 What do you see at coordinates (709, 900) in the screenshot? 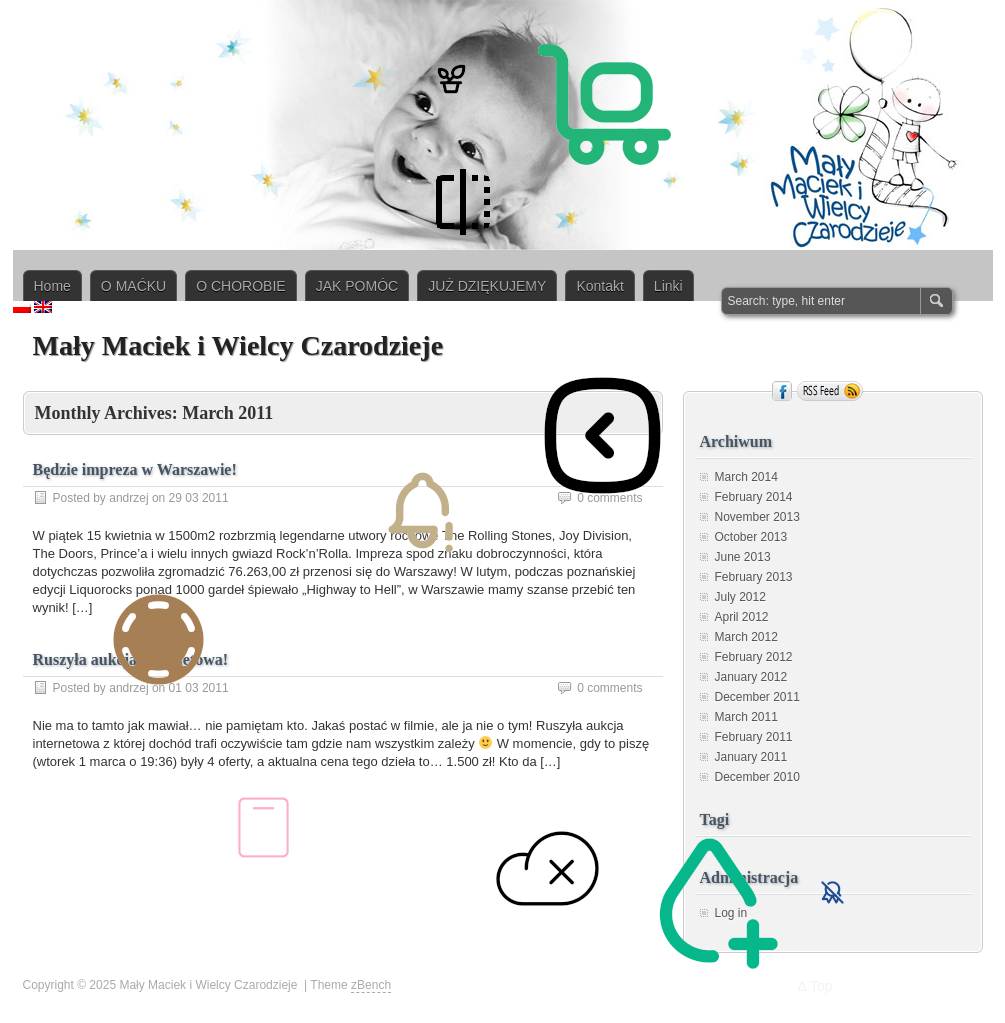
I see `add water or hydration reminder` at bounding box center [709, 900].